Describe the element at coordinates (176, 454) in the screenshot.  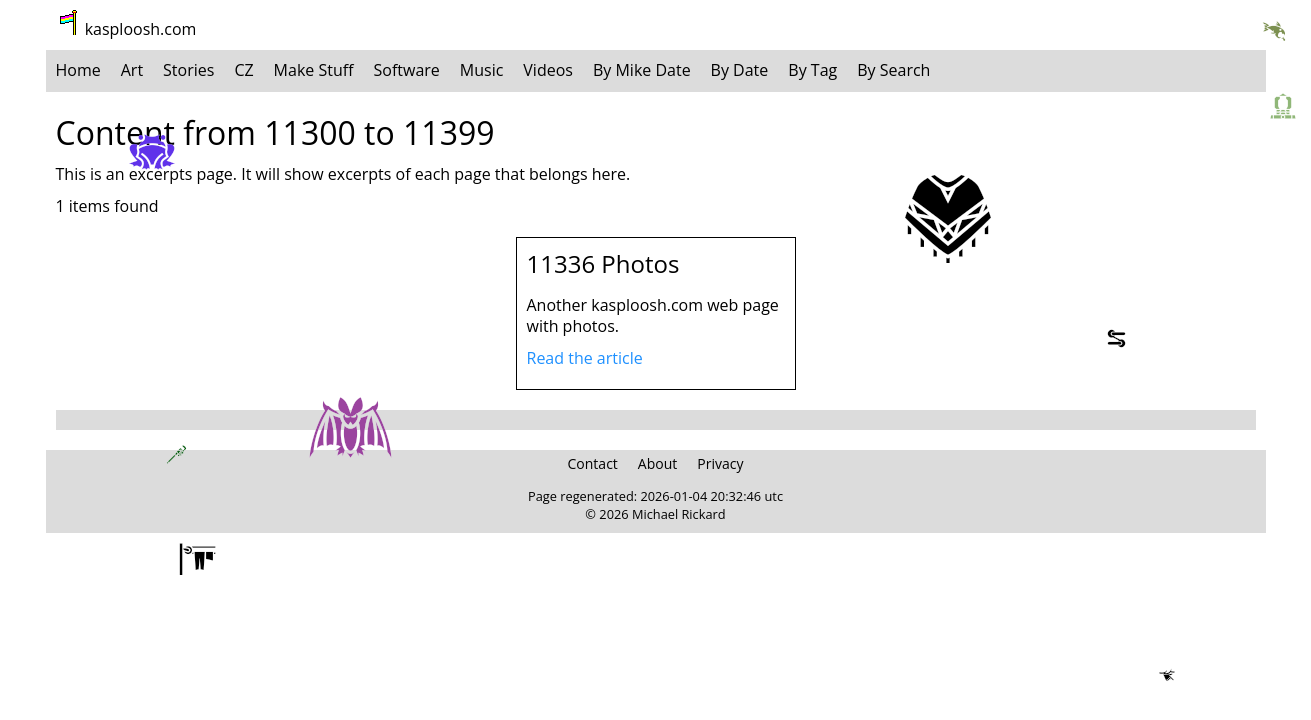
I see `access settings or configuration options` at that location.